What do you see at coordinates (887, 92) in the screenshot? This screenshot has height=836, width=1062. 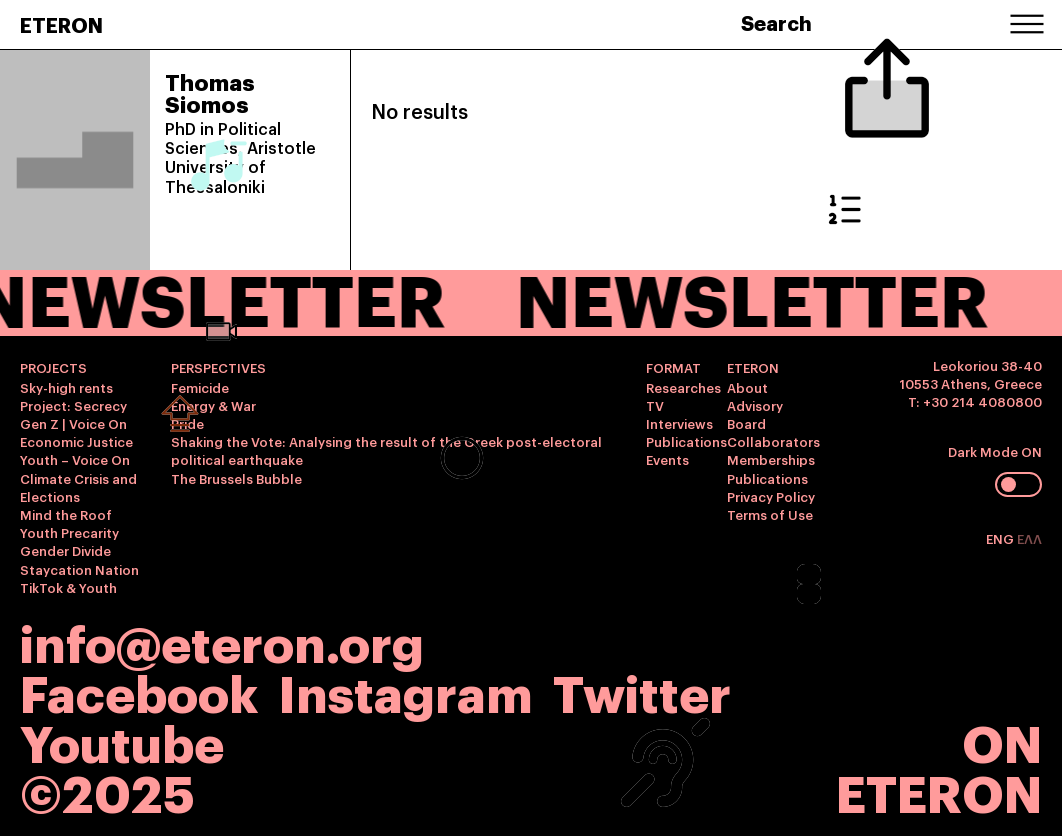 I see `export or share content to another app` at bounding box center [887, 92].